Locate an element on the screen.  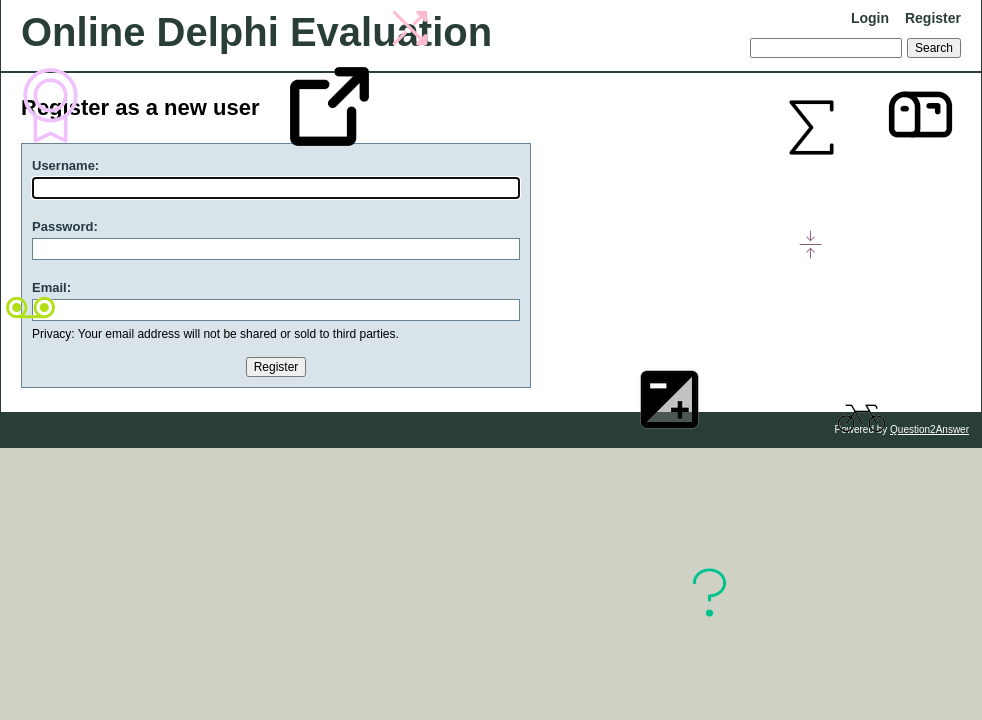
select bicycle as transportation mode is located at coordinates (861, 417).